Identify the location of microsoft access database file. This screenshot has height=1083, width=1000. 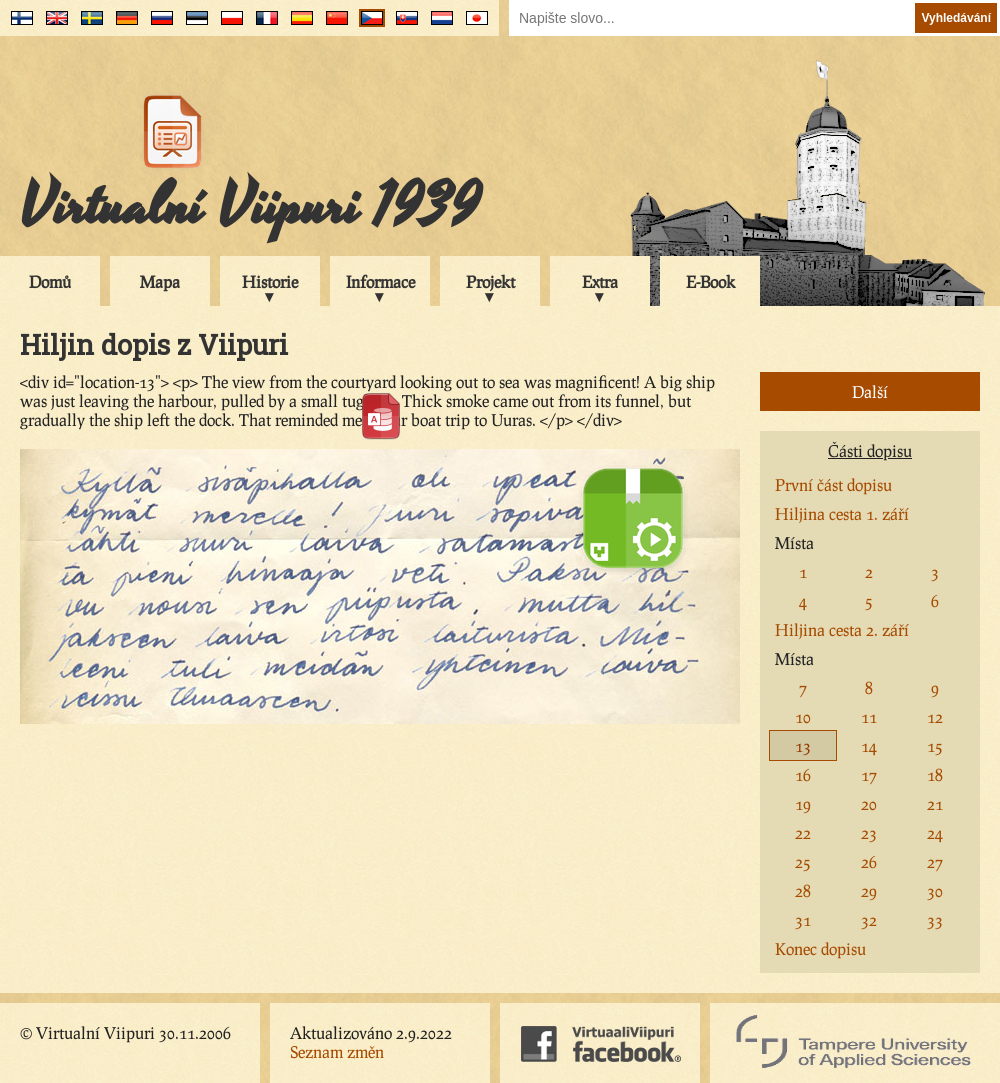
(381, 416).